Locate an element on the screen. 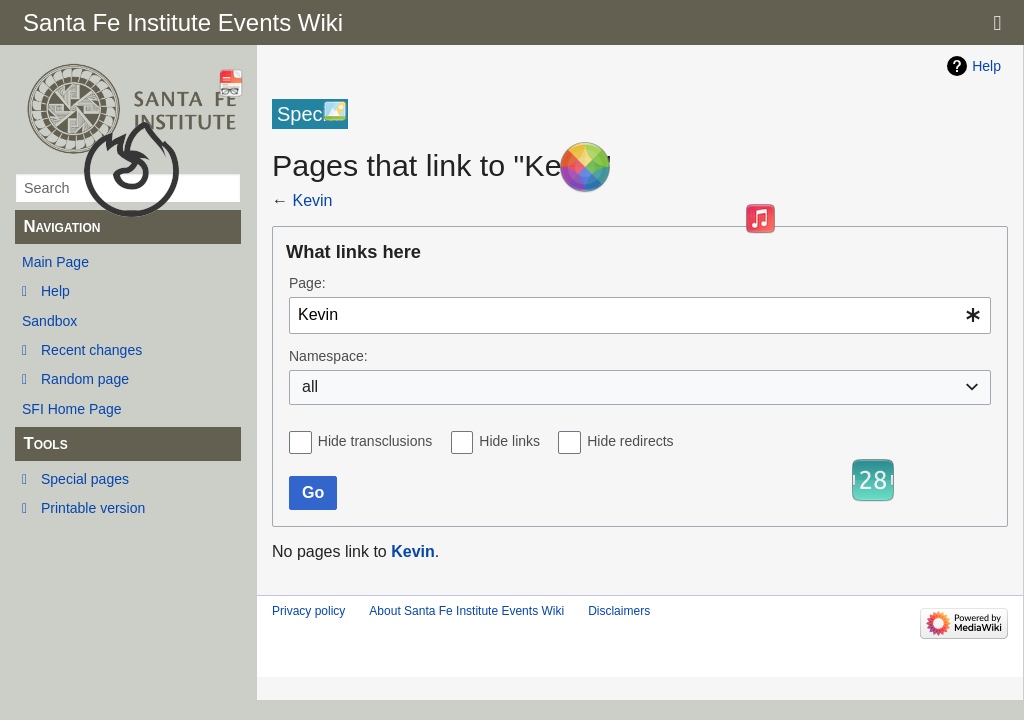 This screenshot has width=1024, height=720. open the music player app is located at coordinates (760, 218).